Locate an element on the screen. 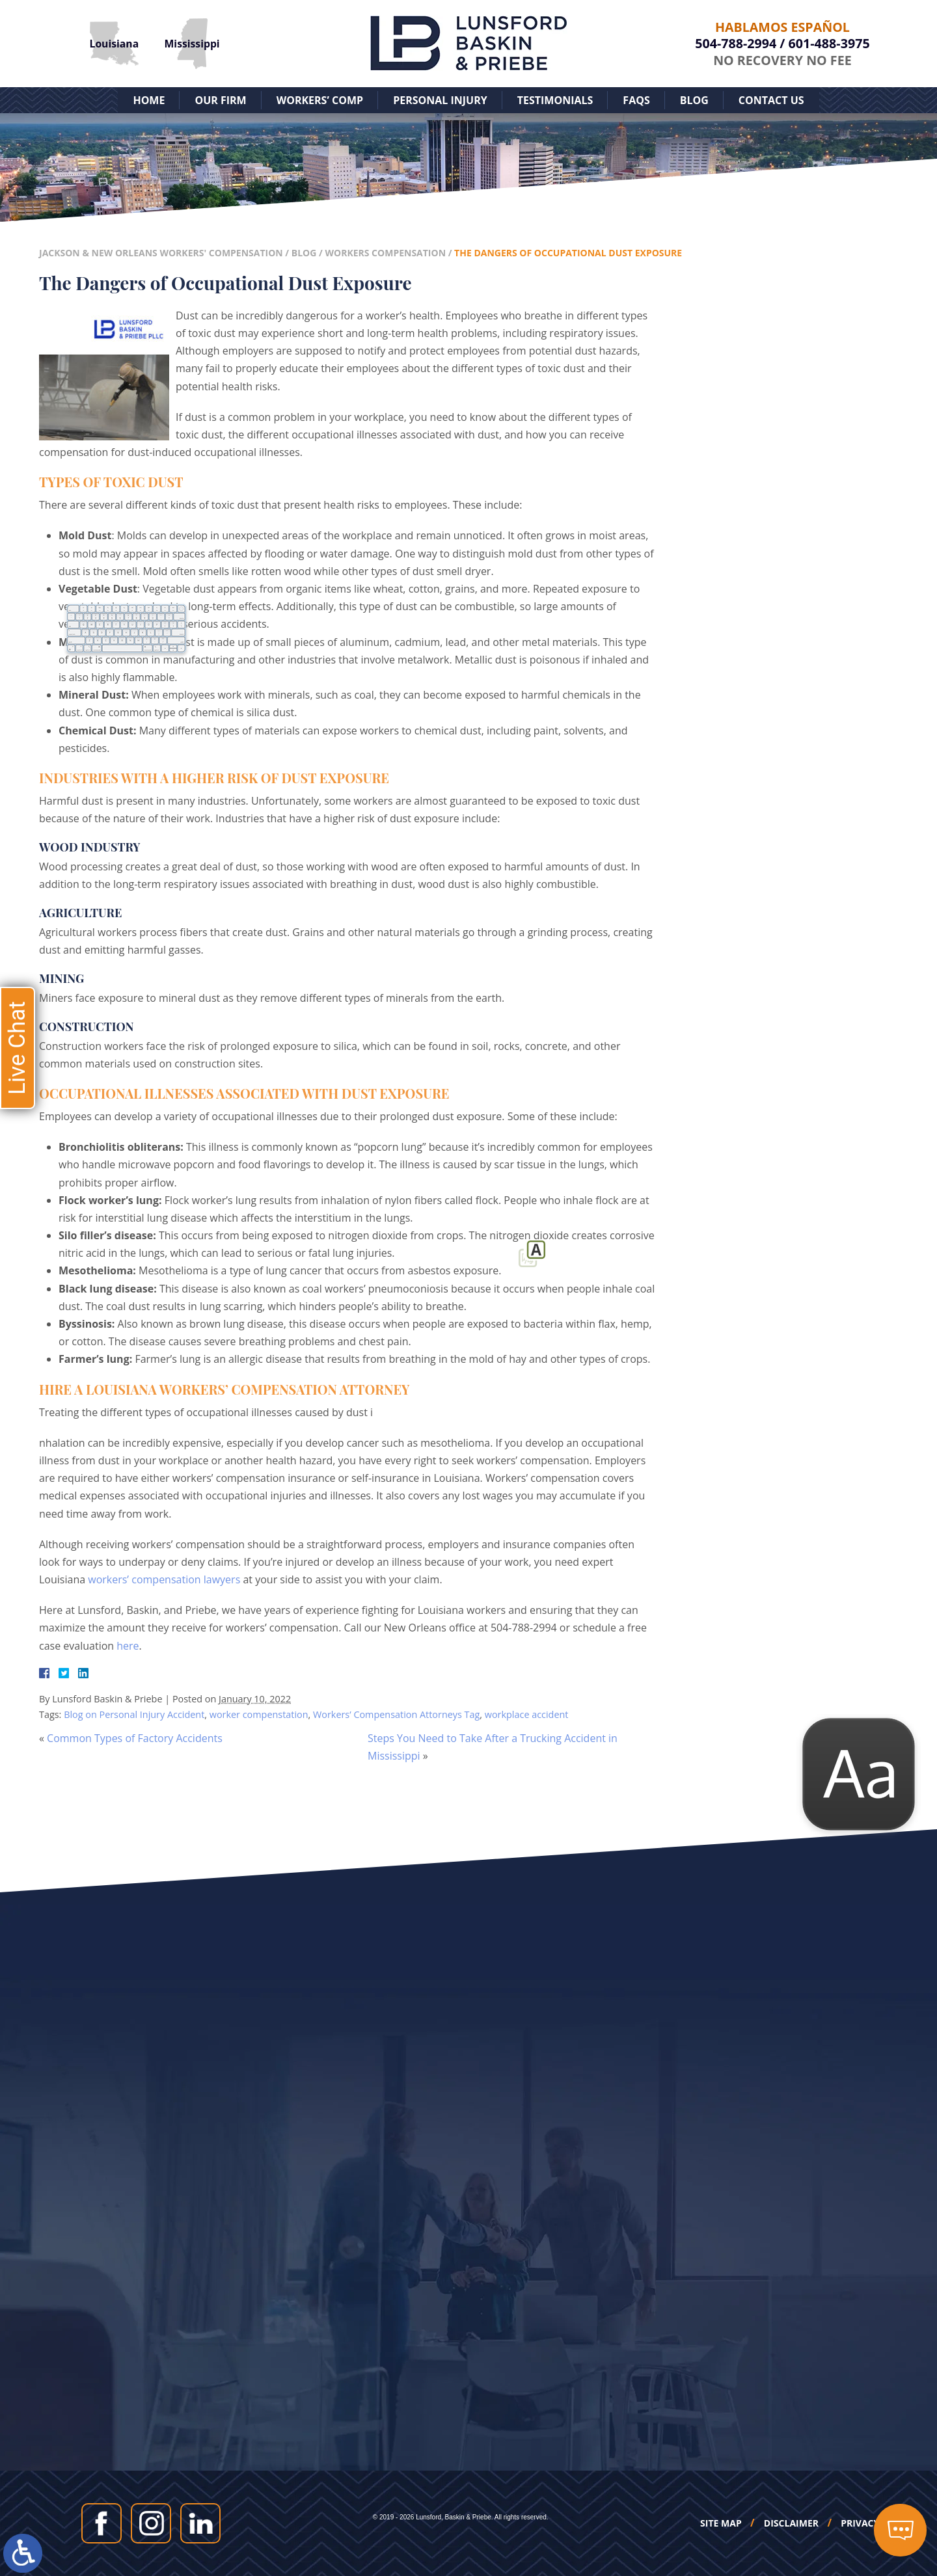  access font and typography settings is located at coordinates (858, 1776).